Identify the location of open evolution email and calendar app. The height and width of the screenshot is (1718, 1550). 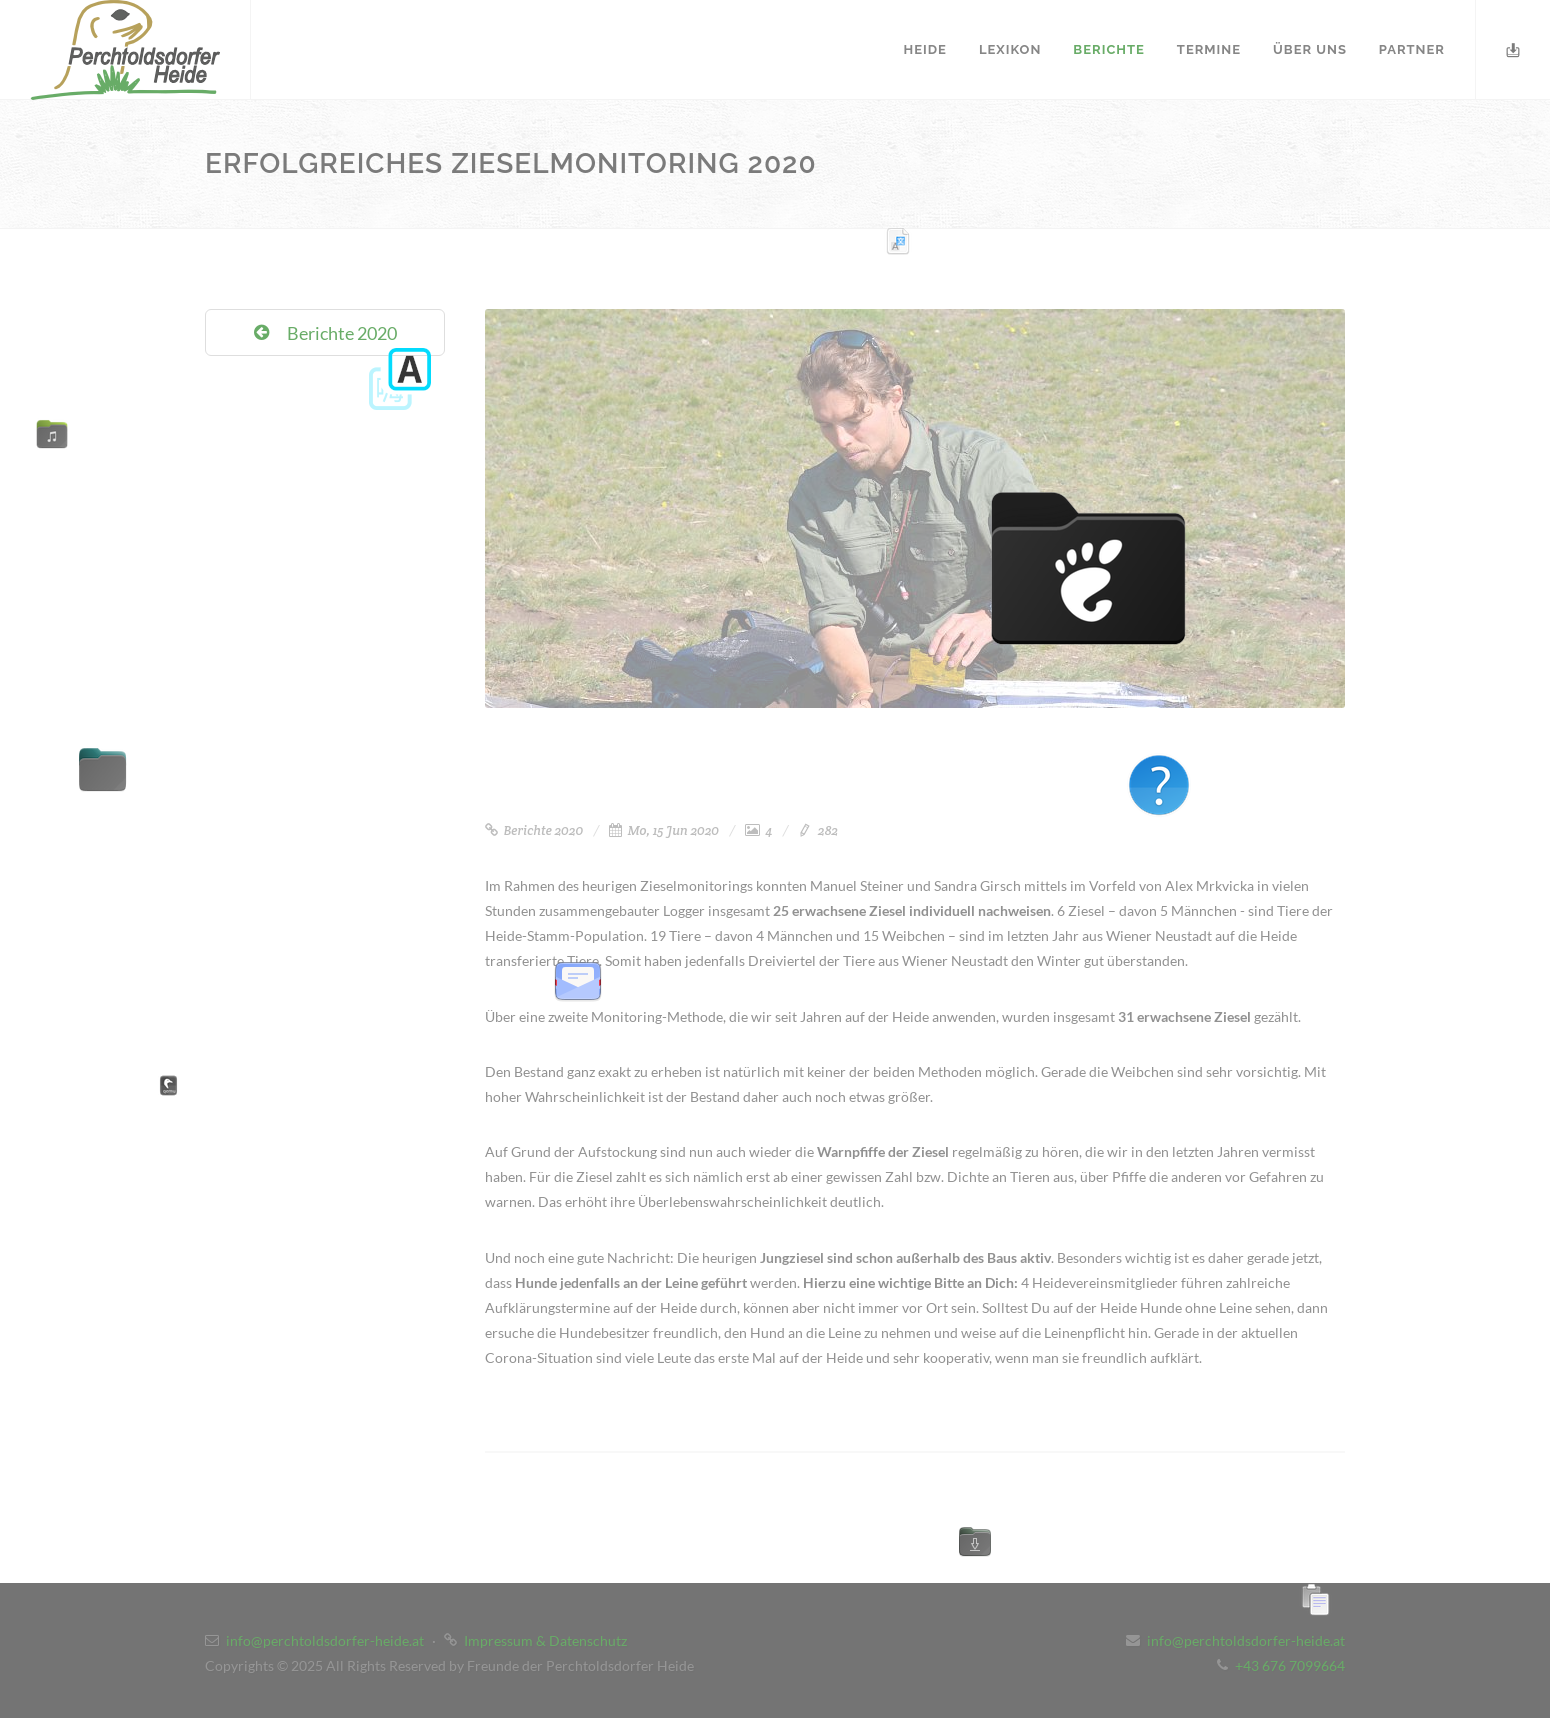
(578, 981).